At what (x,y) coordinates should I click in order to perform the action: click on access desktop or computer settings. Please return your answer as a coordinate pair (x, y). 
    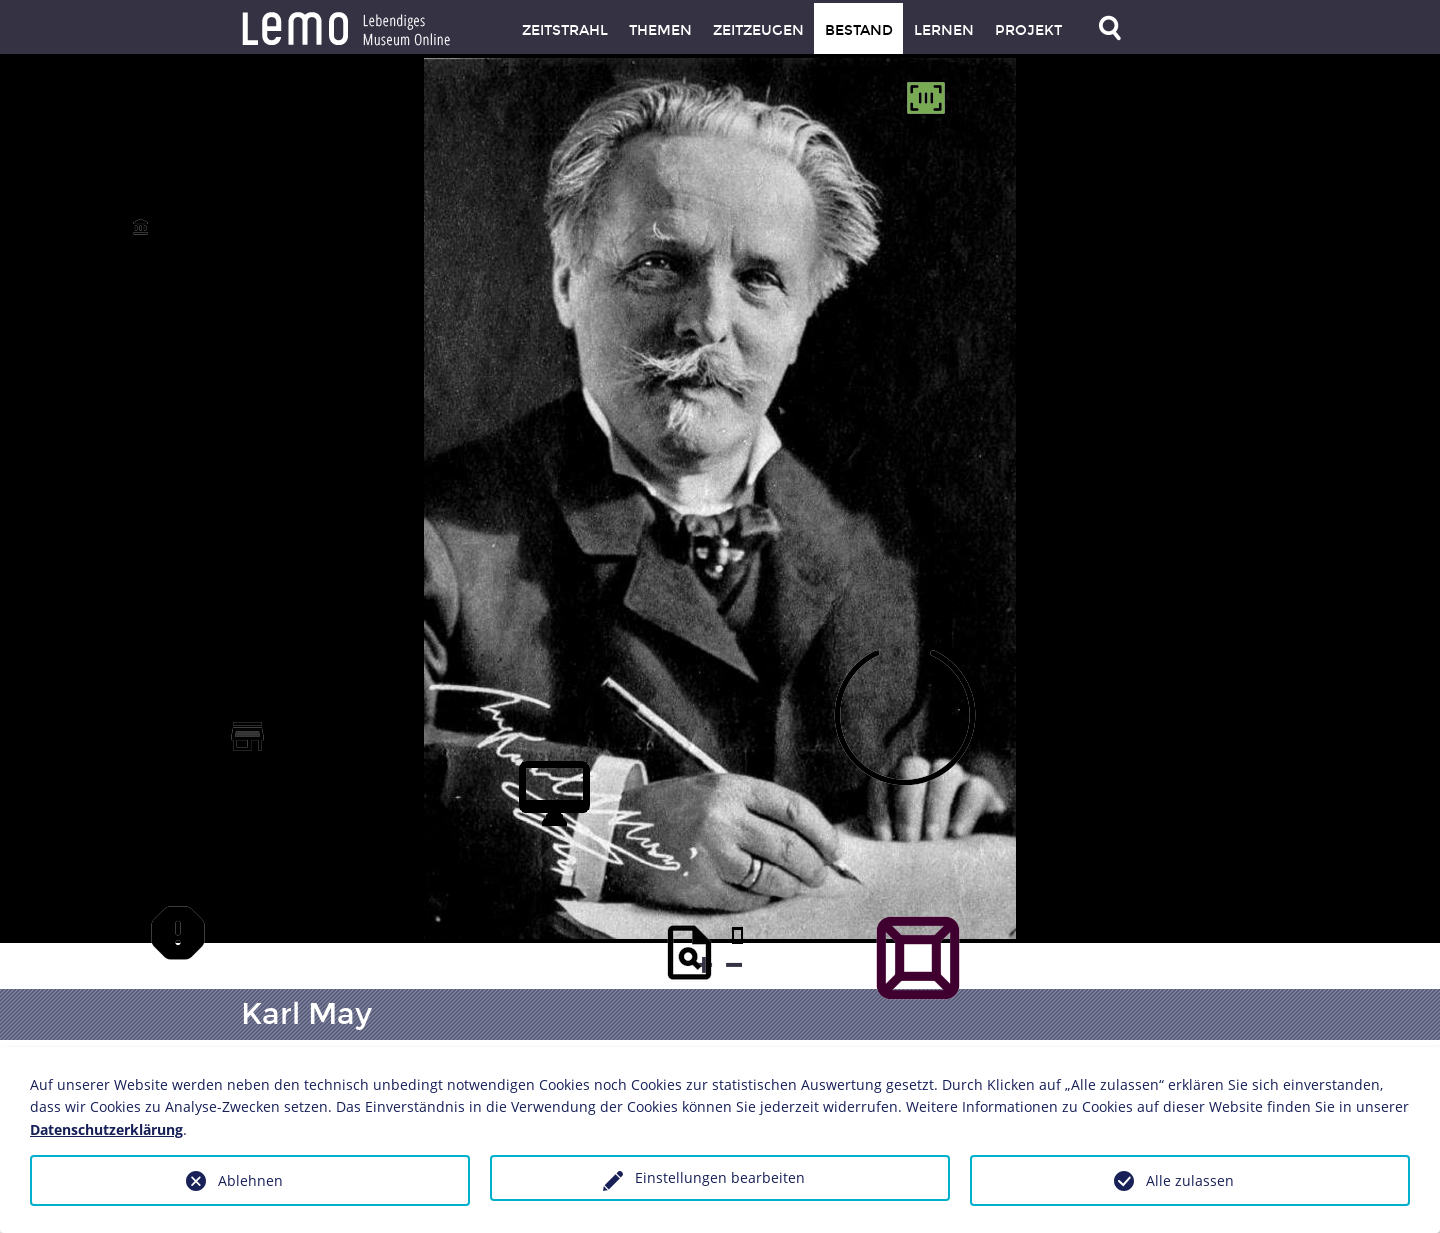
    Looking at the image, I should click on (554, 793).